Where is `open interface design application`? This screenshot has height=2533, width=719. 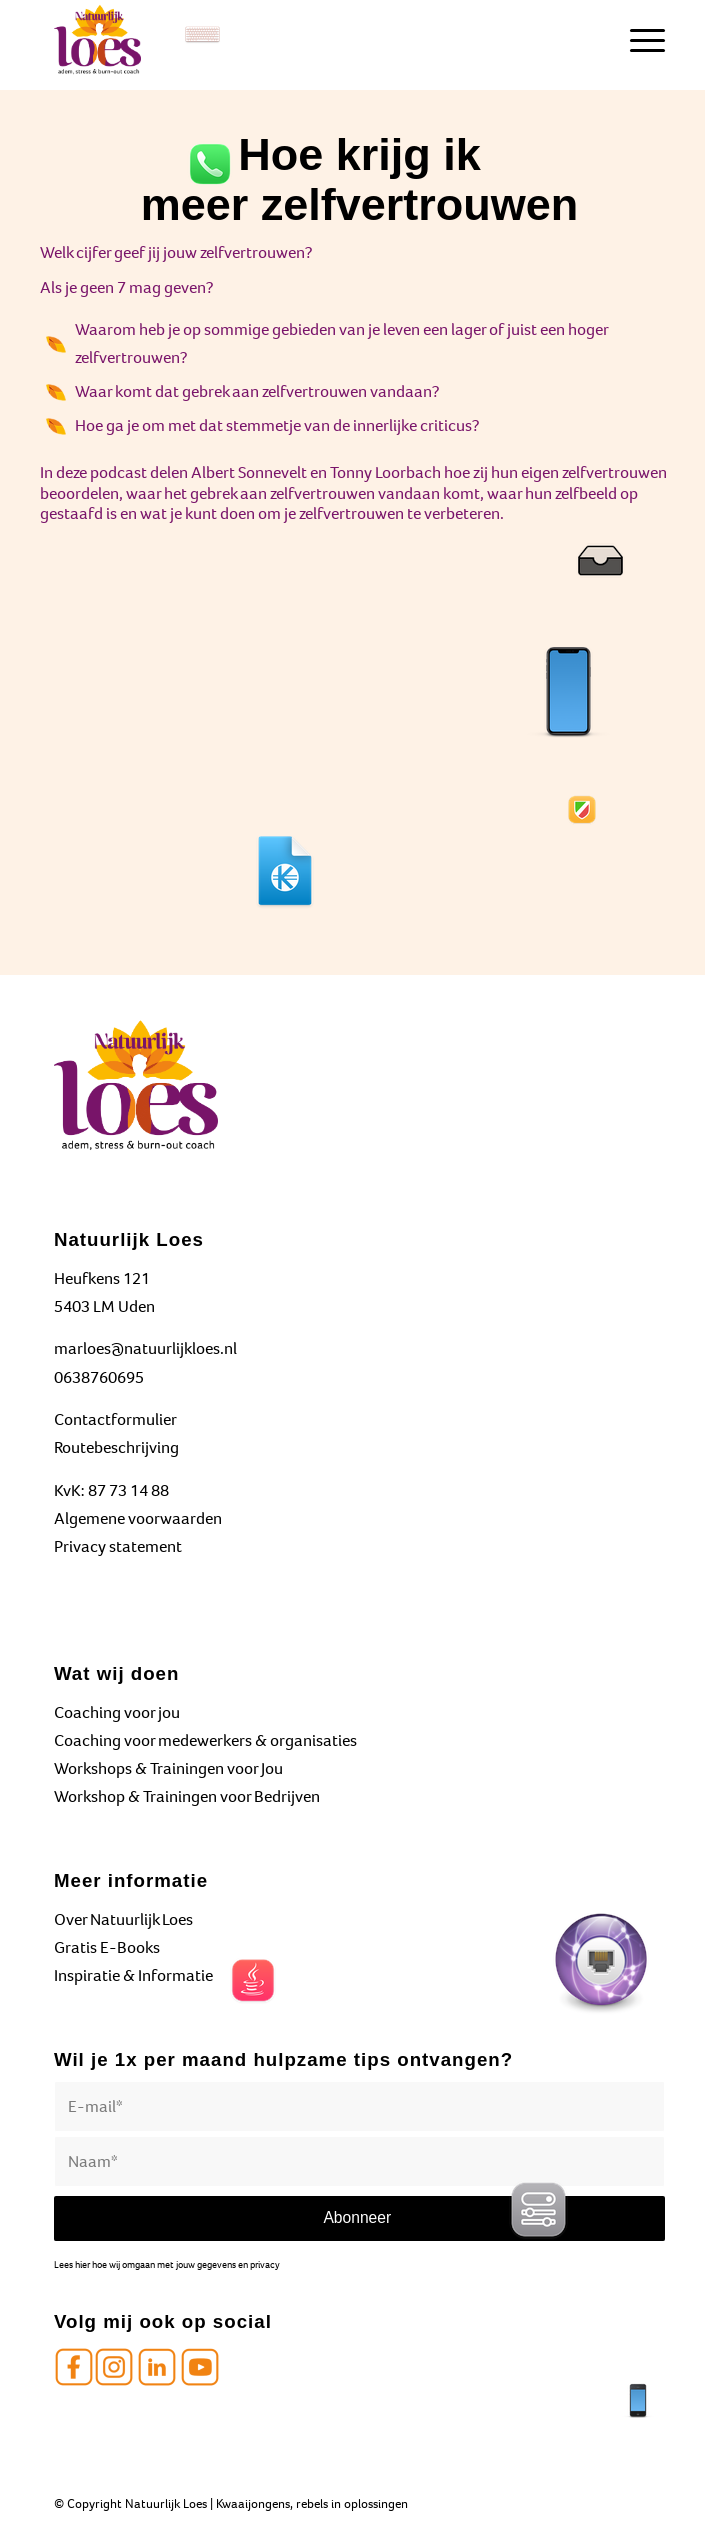 open interface design application is located at coordinates (538, 2209).